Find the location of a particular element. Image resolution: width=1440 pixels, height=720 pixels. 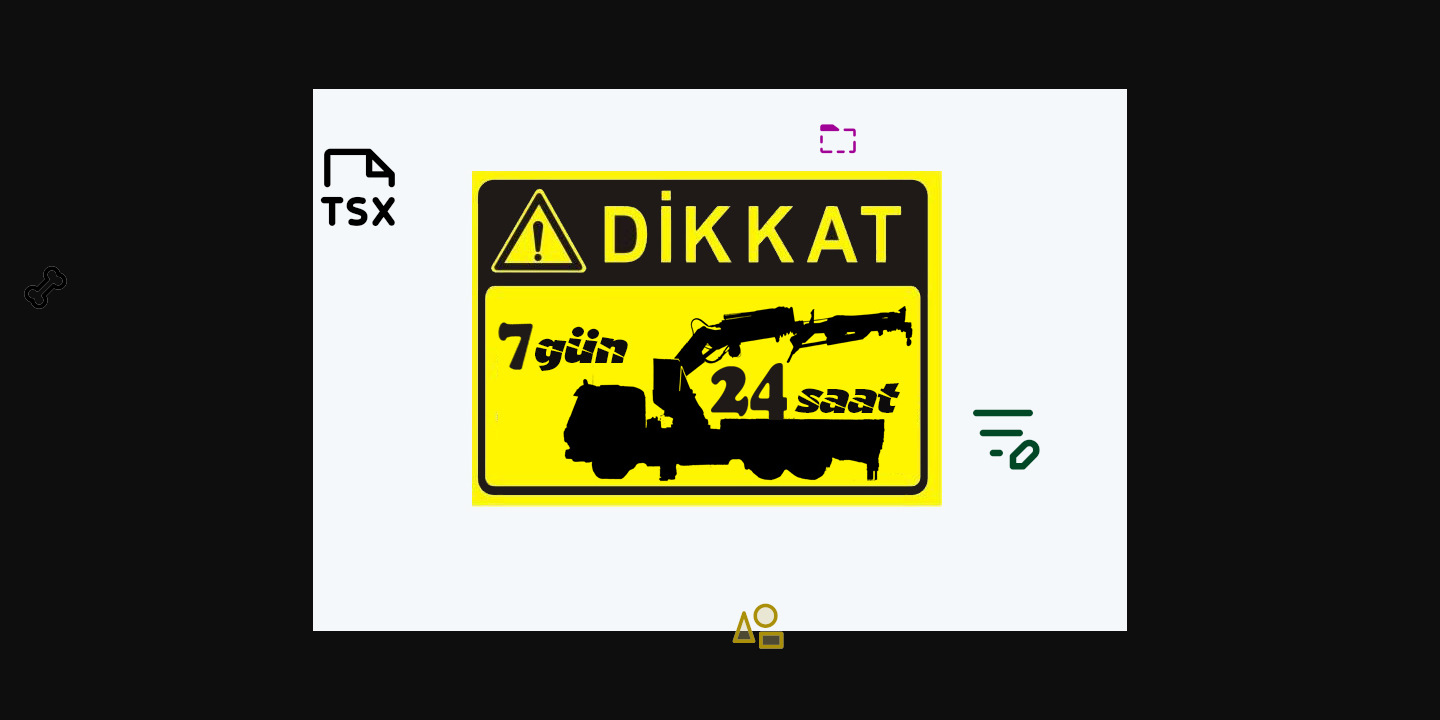

open a TypeScript JSX file is located at coordinates (359, 190).